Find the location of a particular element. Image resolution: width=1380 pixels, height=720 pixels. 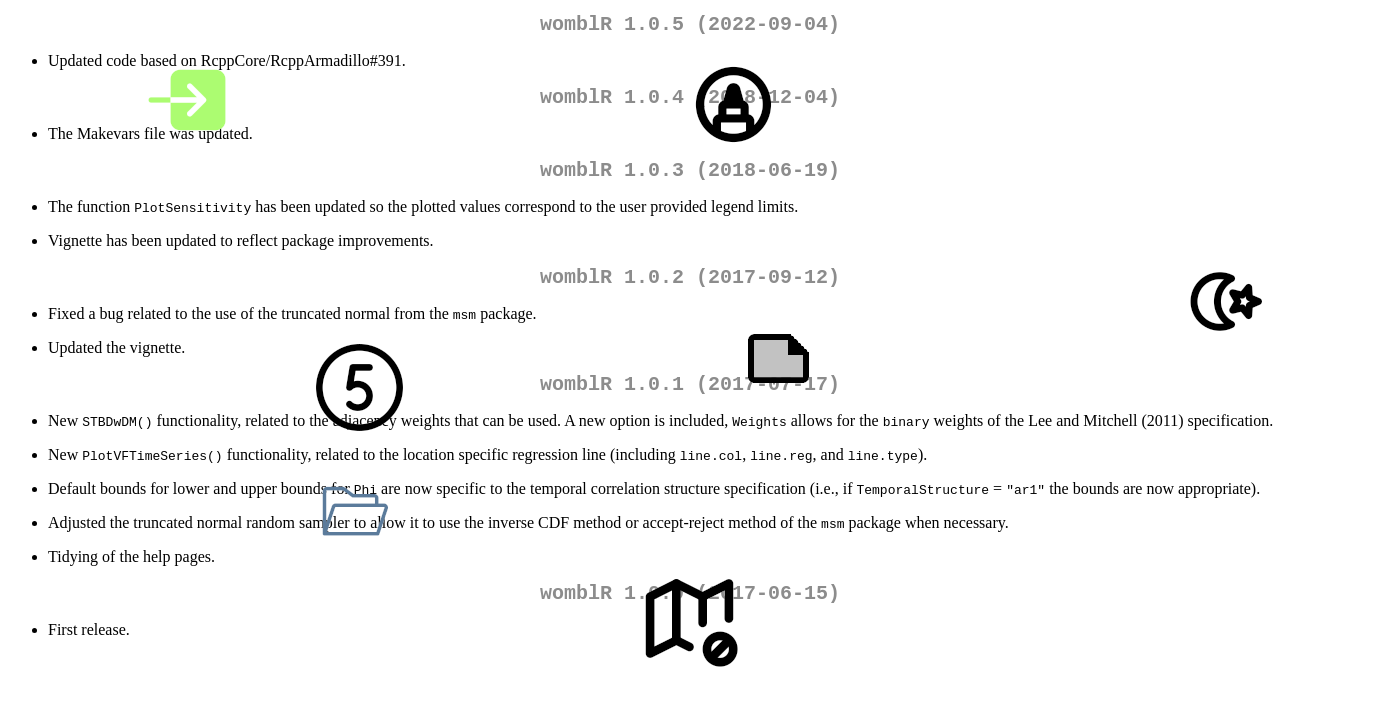

mark or highlight a location on a map is located at coordinates (733, 104).